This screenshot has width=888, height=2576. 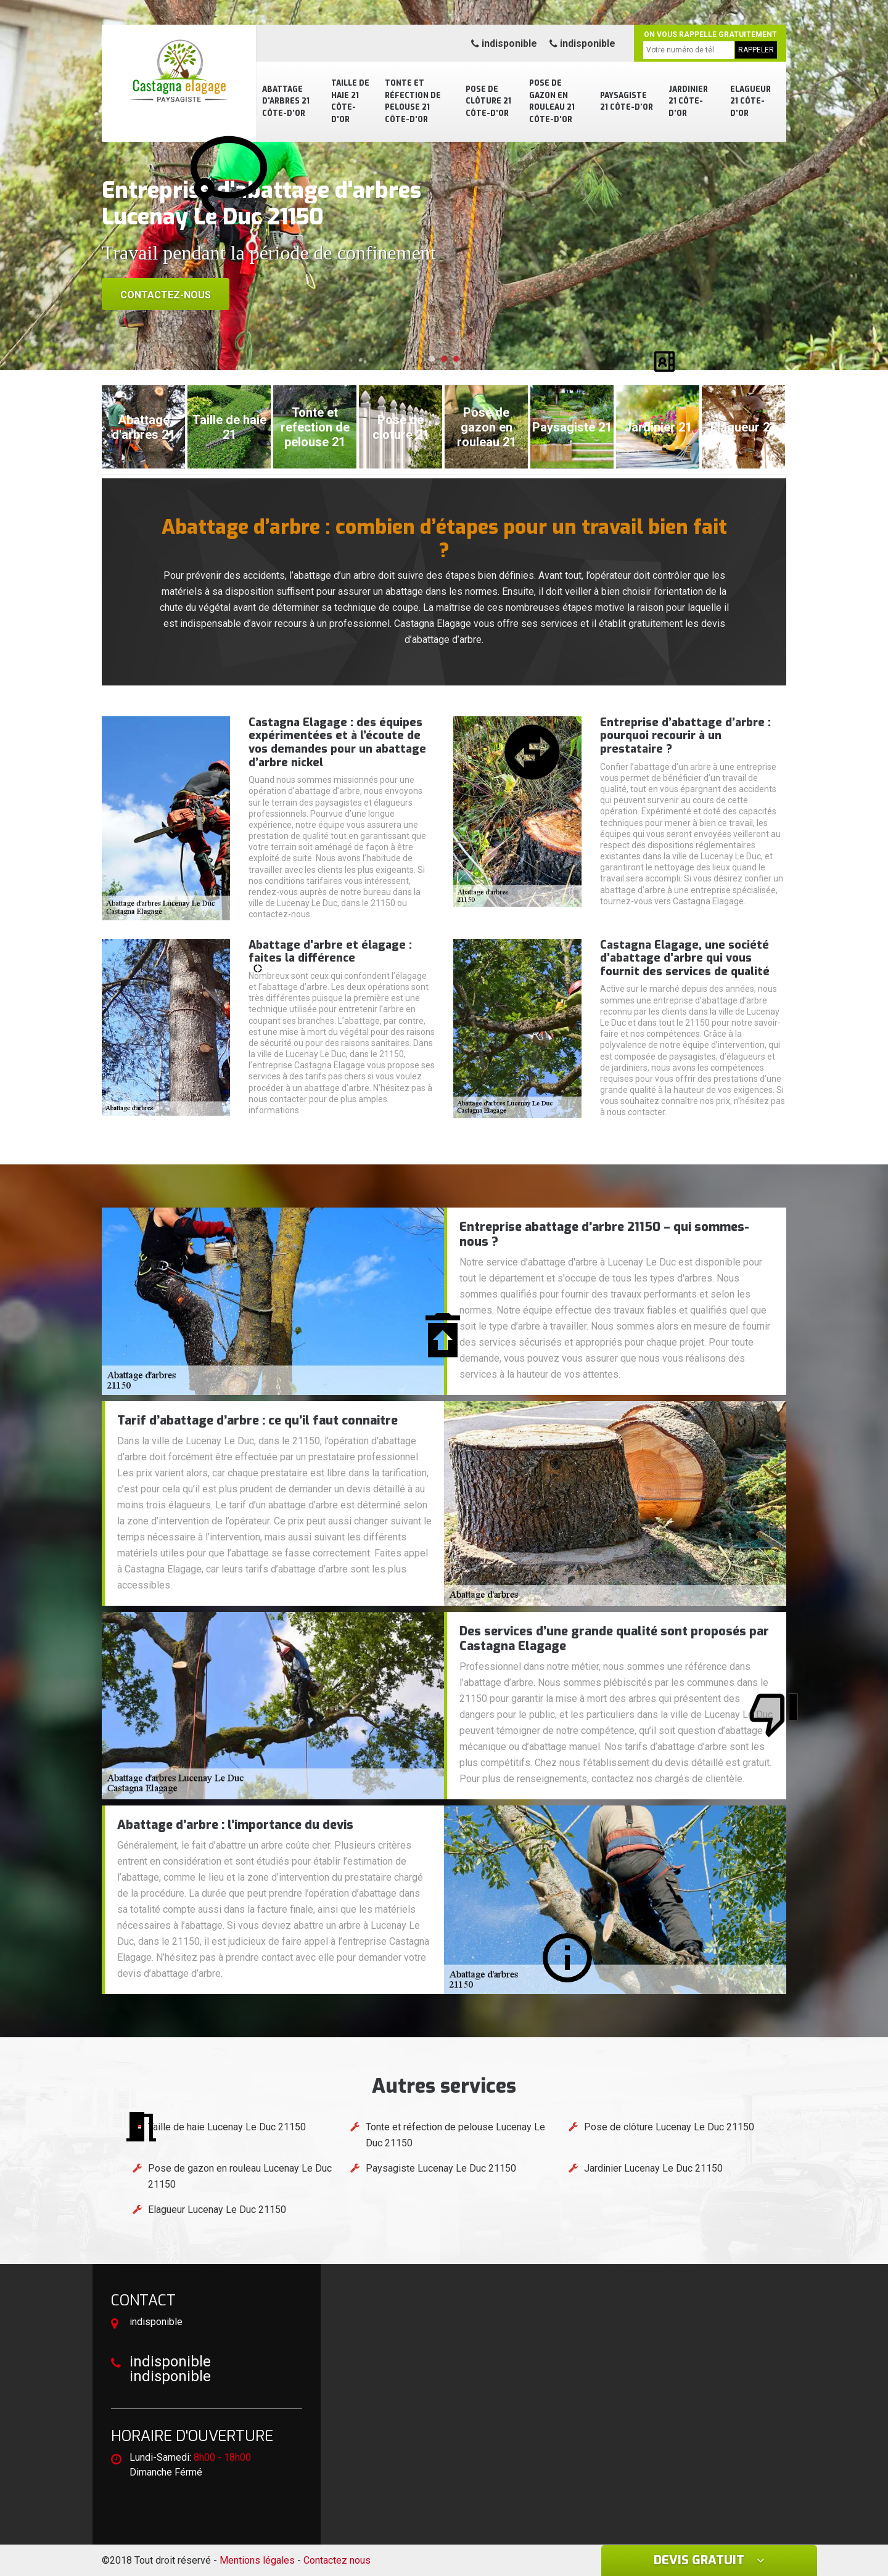 I want to click on access meeting room booking, so click(x=141, y=2127).